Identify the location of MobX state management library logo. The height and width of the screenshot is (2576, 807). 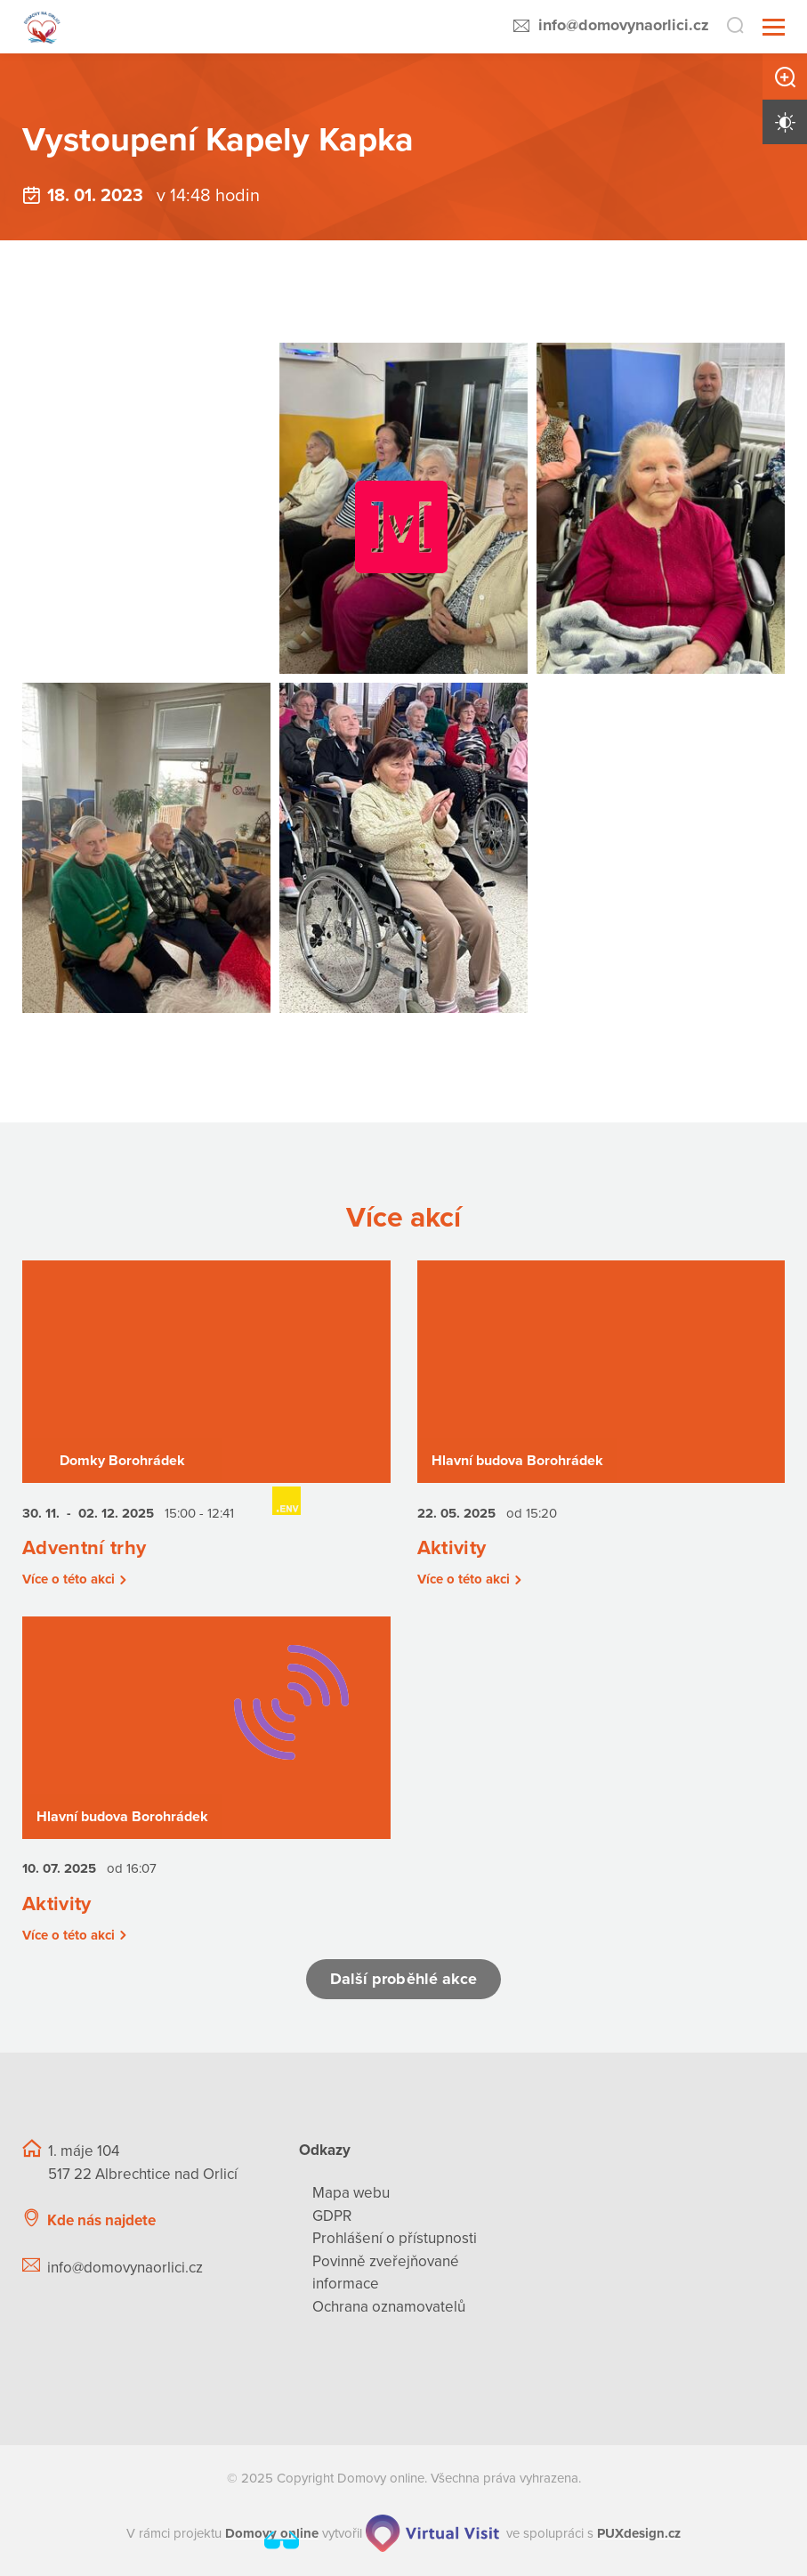
(401, 527).